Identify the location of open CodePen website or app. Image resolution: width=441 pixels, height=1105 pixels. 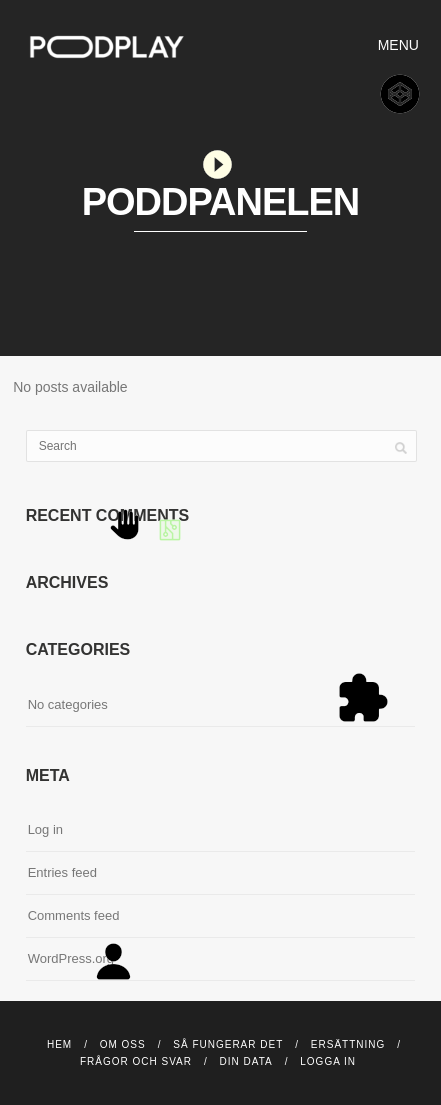
(400, 94).